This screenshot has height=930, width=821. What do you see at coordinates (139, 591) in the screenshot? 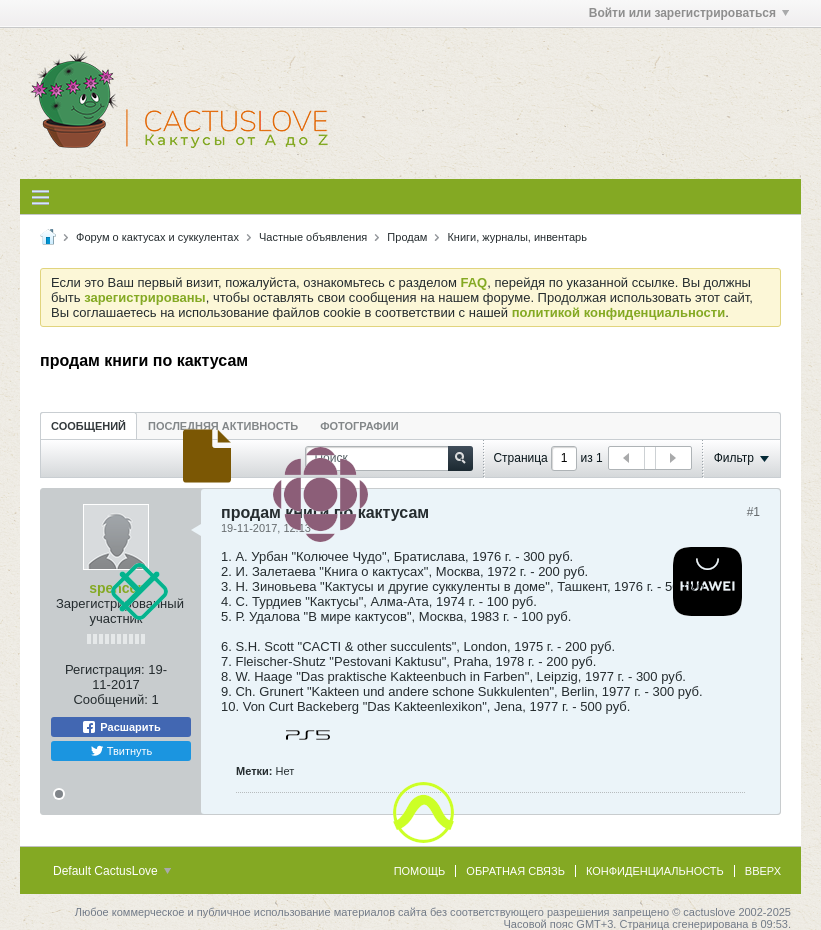
I see `open yabai tiling window manager` at bounding box center [139, 591].